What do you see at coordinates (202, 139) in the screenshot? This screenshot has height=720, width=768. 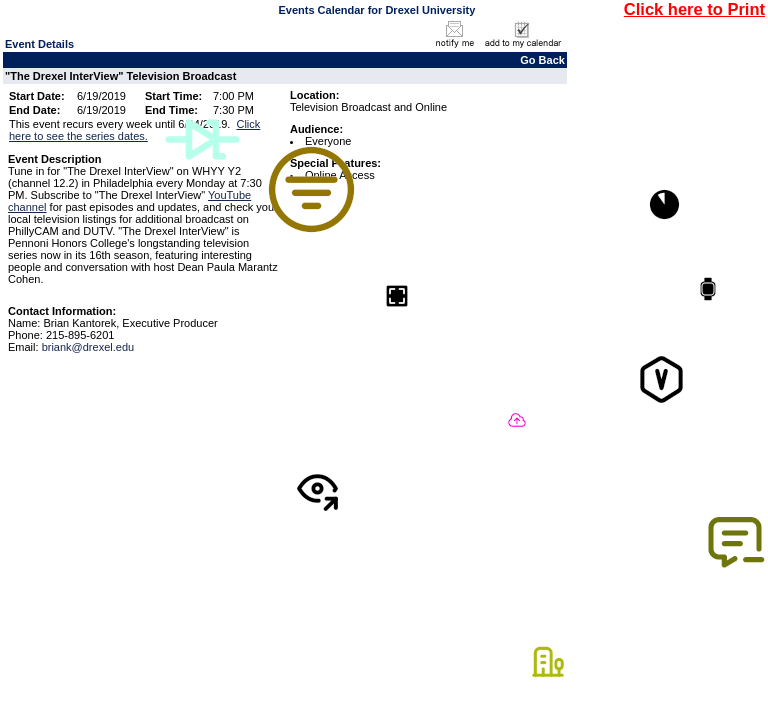 I see `zener diode circuit component symbol` at bounding box center [202, 139].